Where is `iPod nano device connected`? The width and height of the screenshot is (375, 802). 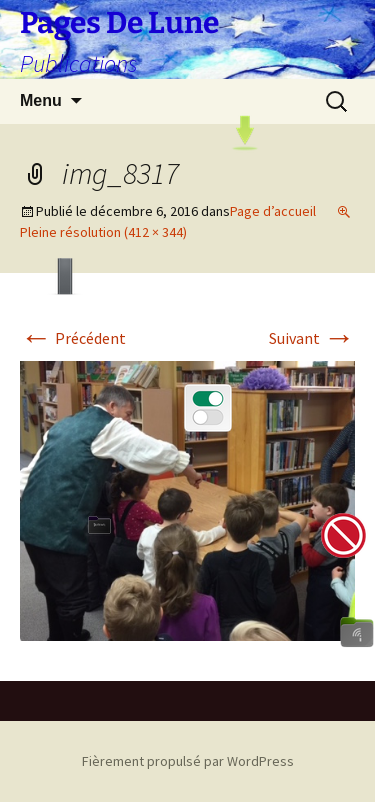 iPod nano device connected is located at coordinates (65, 277).